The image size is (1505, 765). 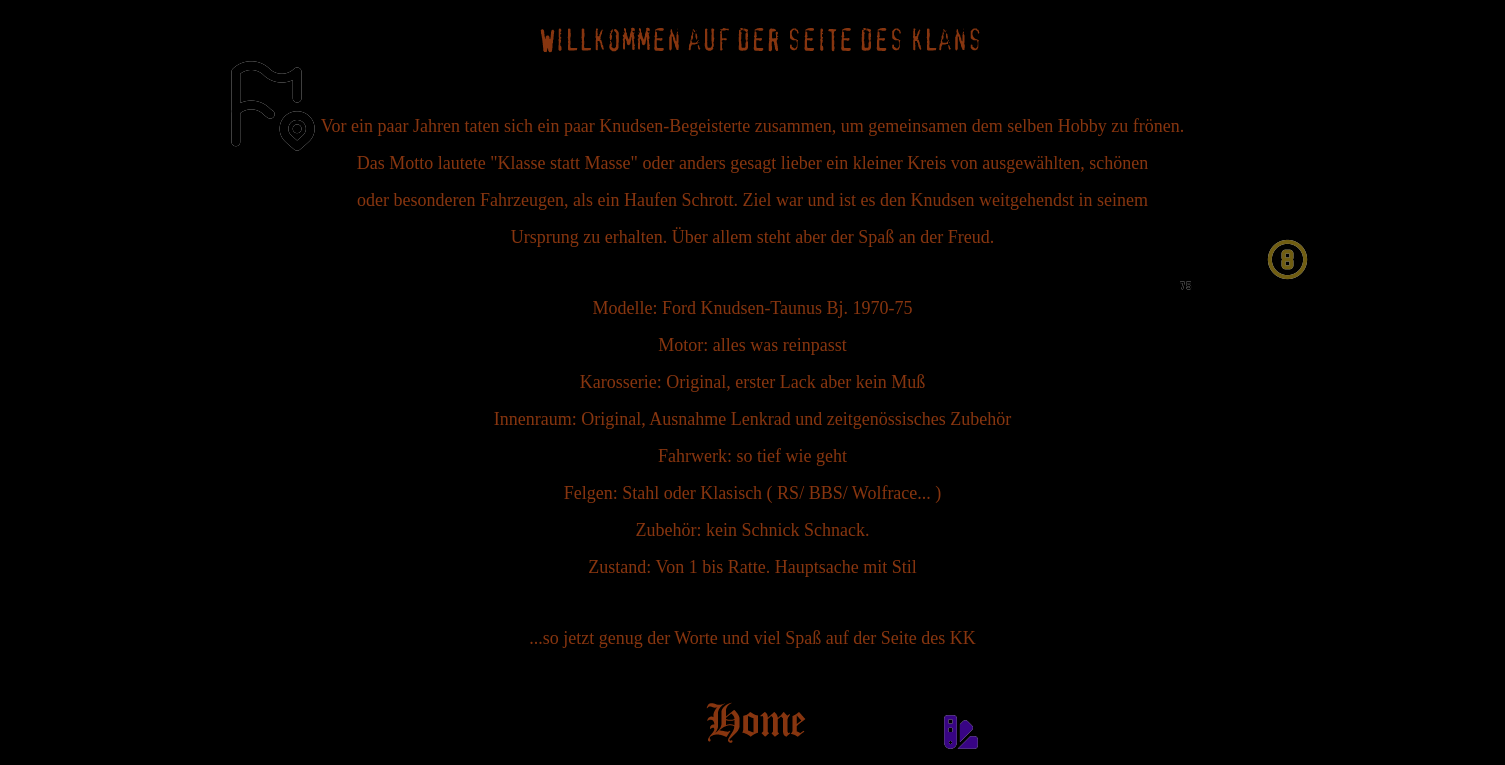 I want to click on mark or flag a location on the map, so click(x=266, y=102).